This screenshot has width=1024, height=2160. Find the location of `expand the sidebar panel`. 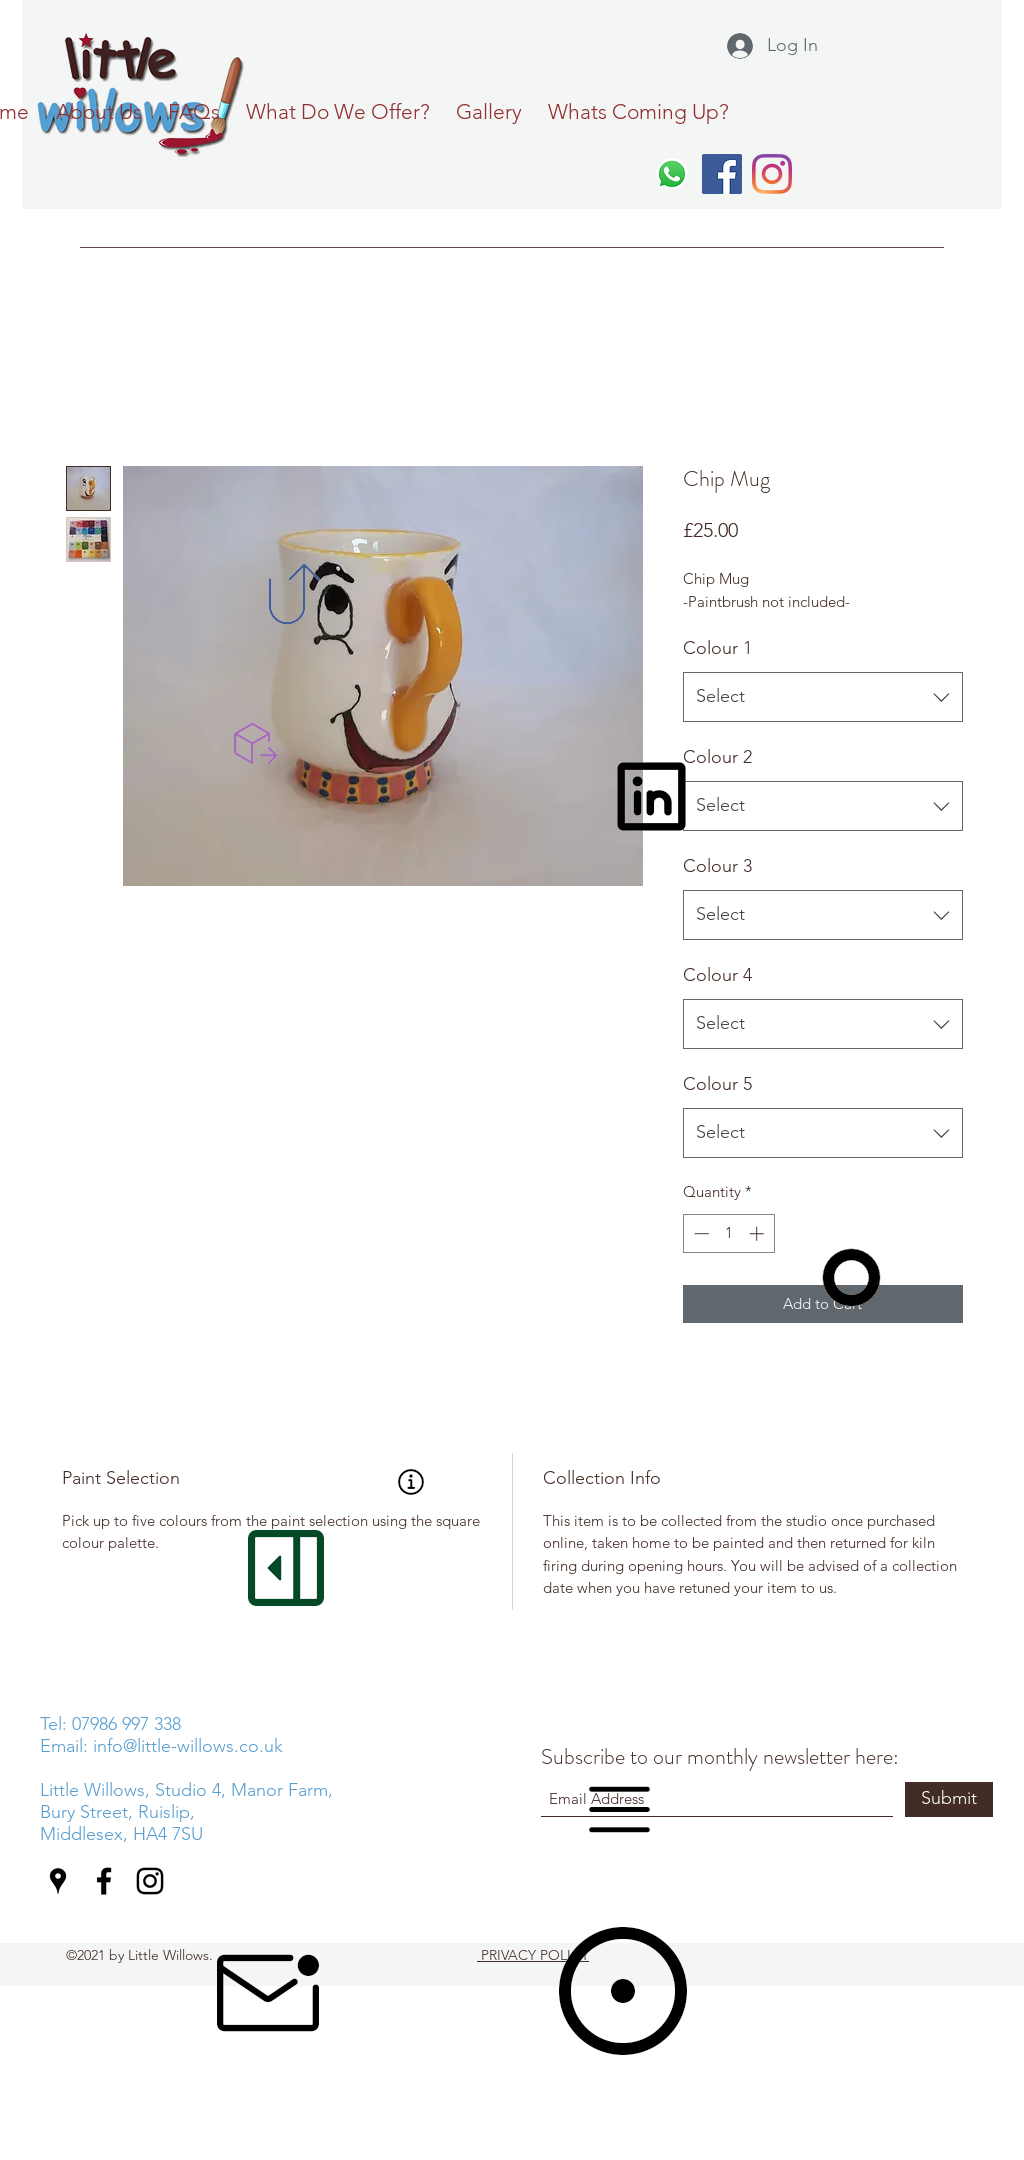

expand the sidebar panel is located at coordinates (286, 1568).